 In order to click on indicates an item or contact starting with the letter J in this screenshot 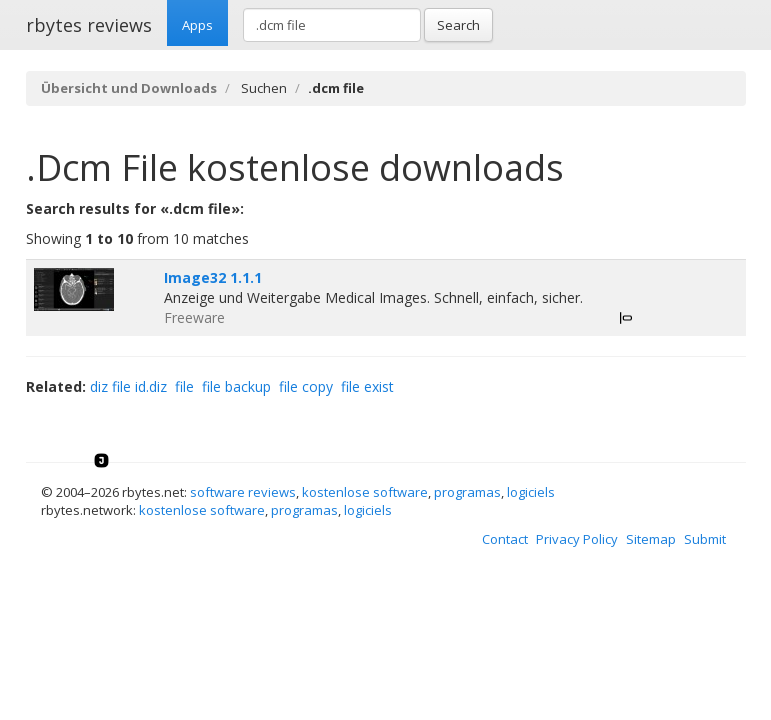, I will do `click(101, 460)`.